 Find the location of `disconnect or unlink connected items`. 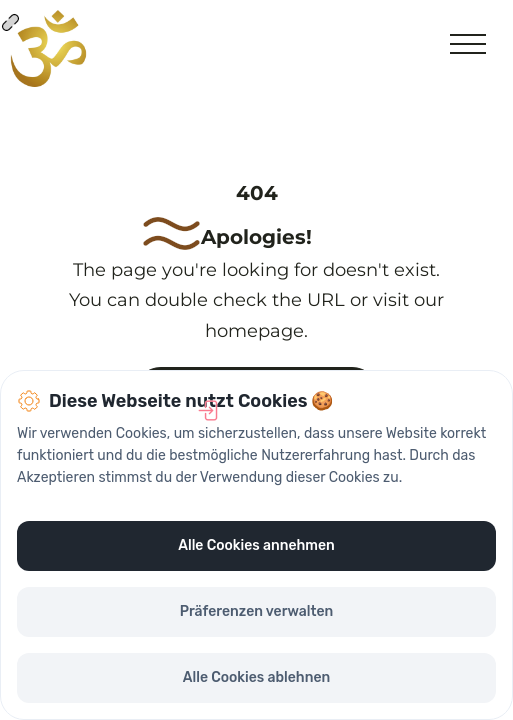

disconnect or unlink connected items is located at coordinates (10, 22).